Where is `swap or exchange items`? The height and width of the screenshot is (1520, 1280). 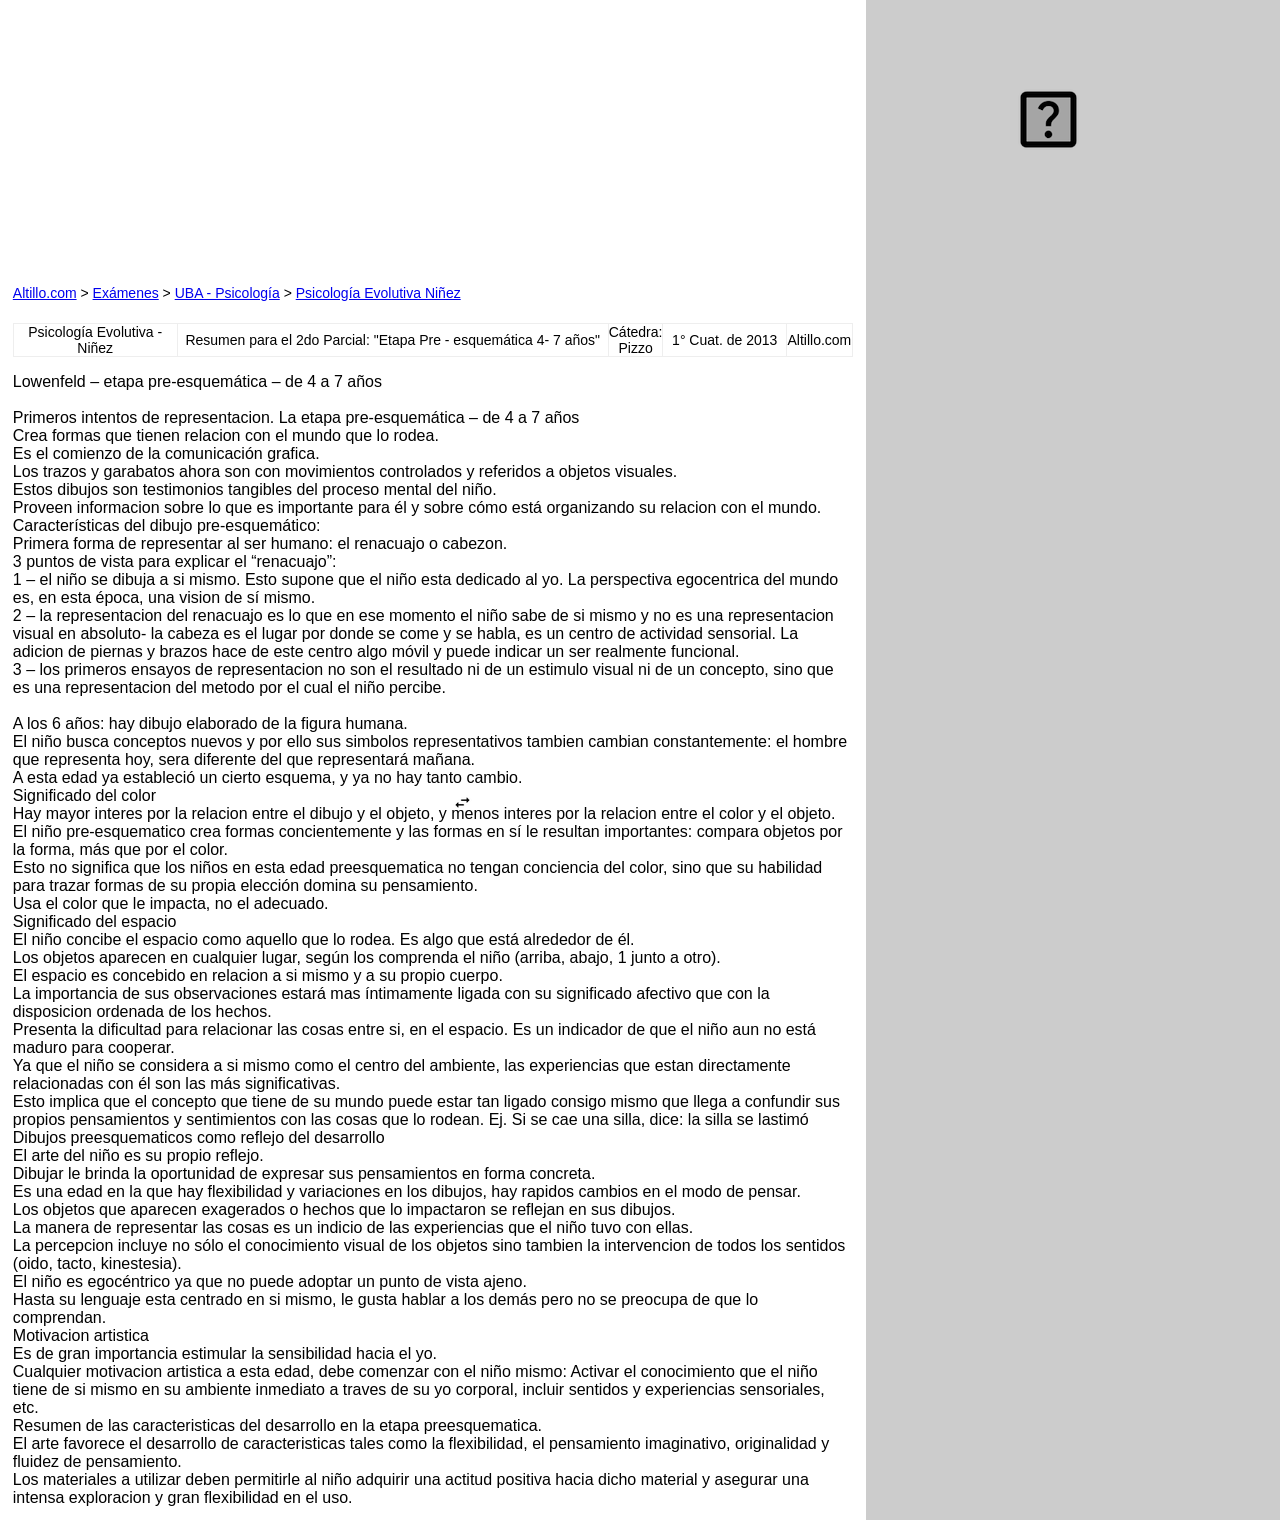 swap or exchange items is located at coordinates (462, 802).